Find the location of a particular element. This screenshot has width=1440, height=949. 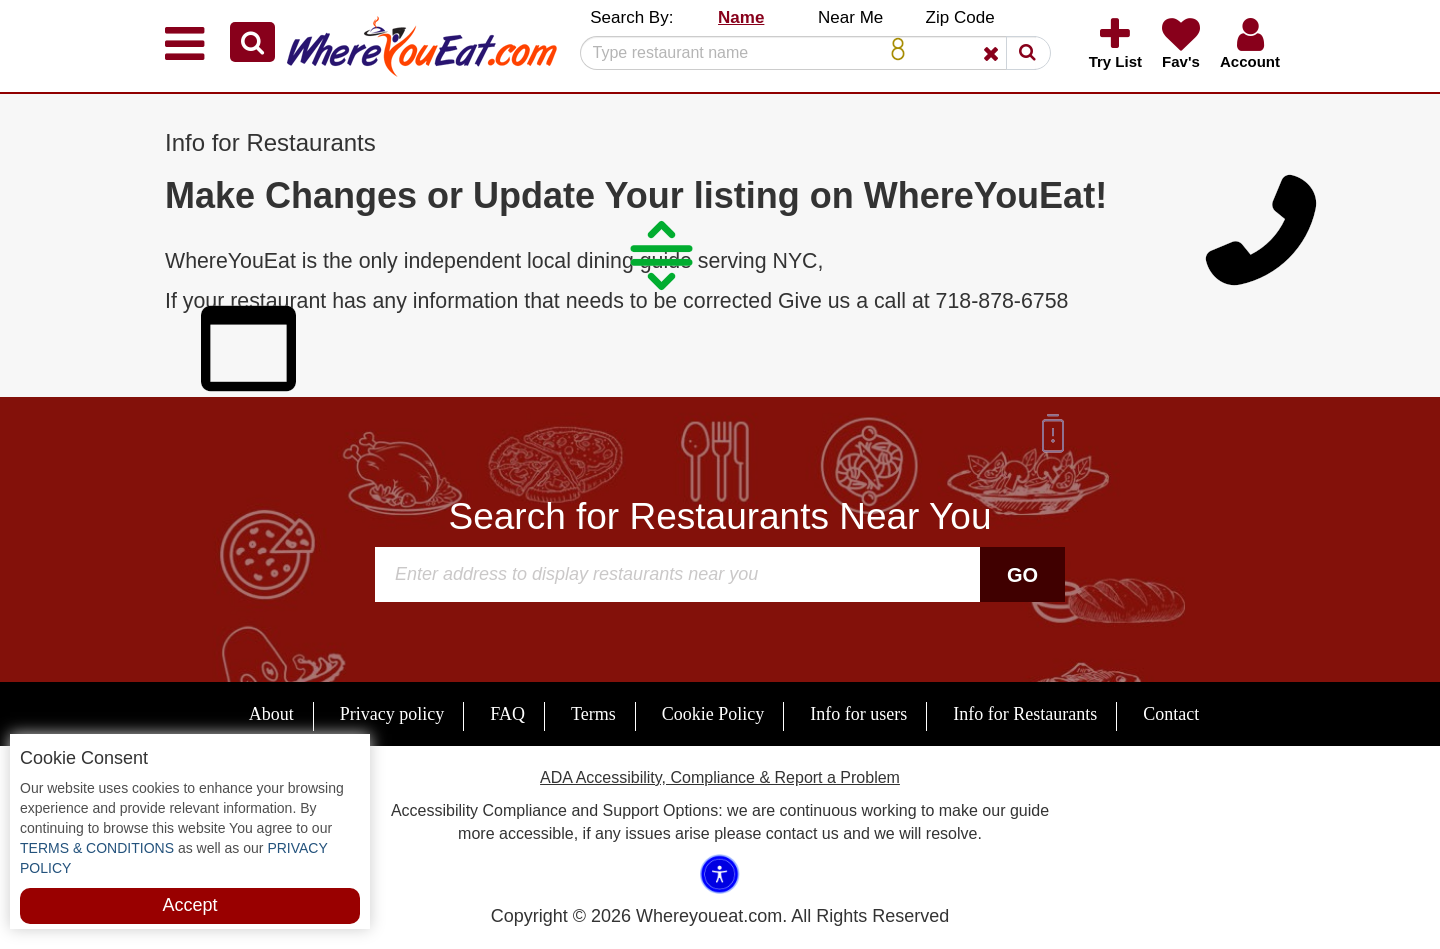

make a phone call is located at coordinates (1261, 230).